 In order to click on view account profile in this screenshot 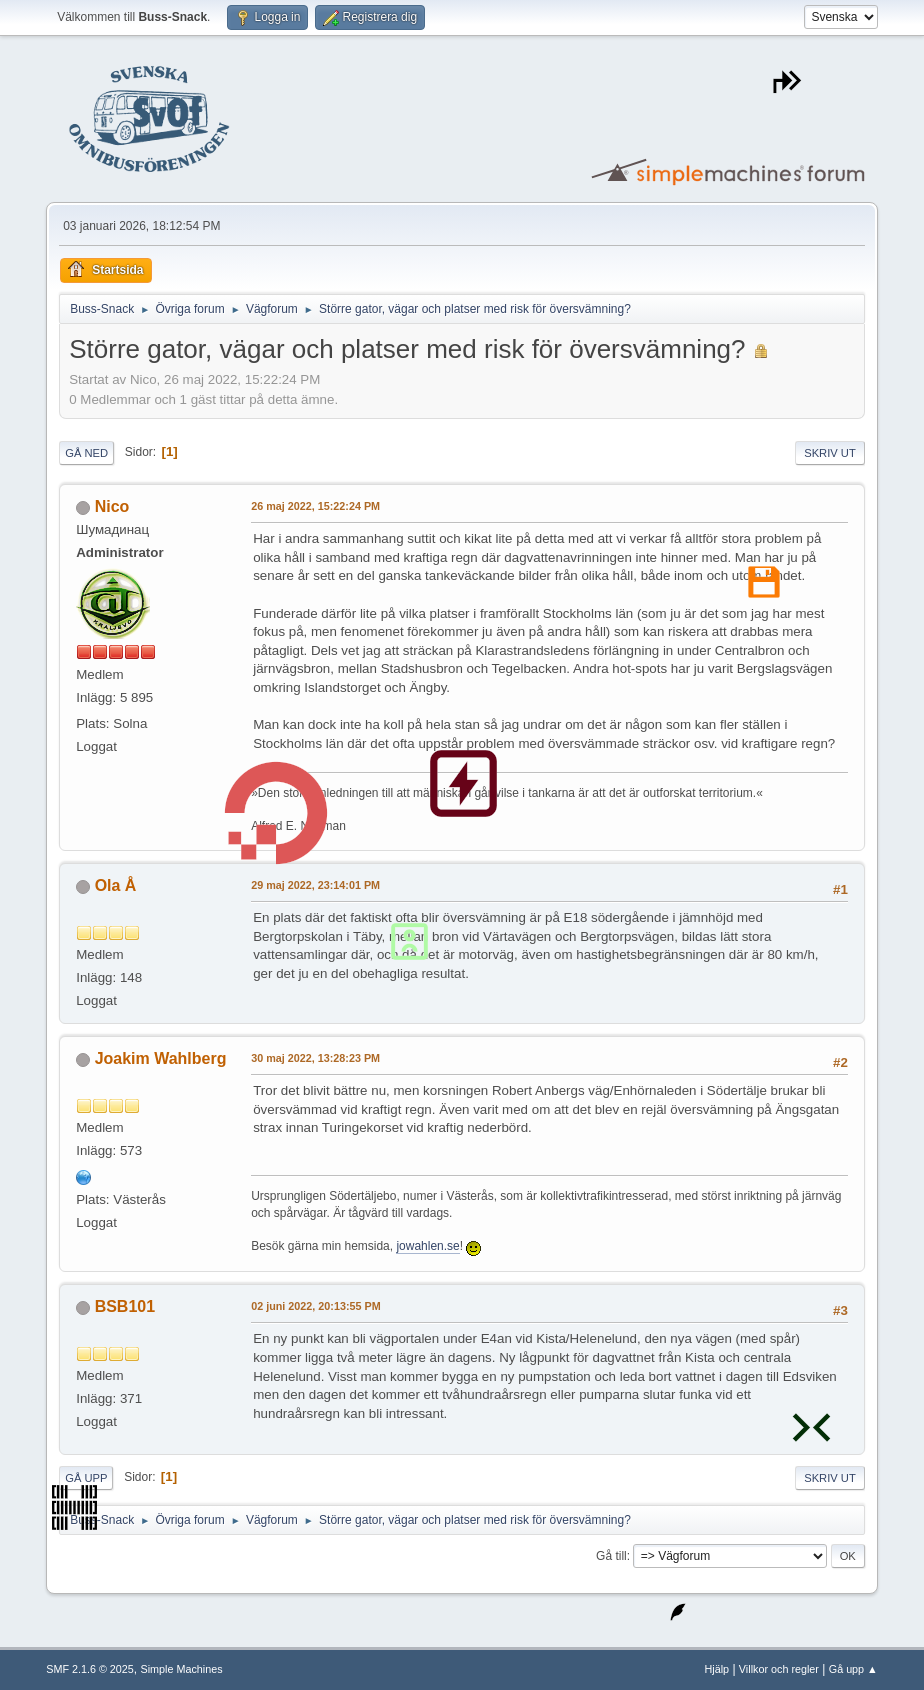, I will do `click(409, 941)`.